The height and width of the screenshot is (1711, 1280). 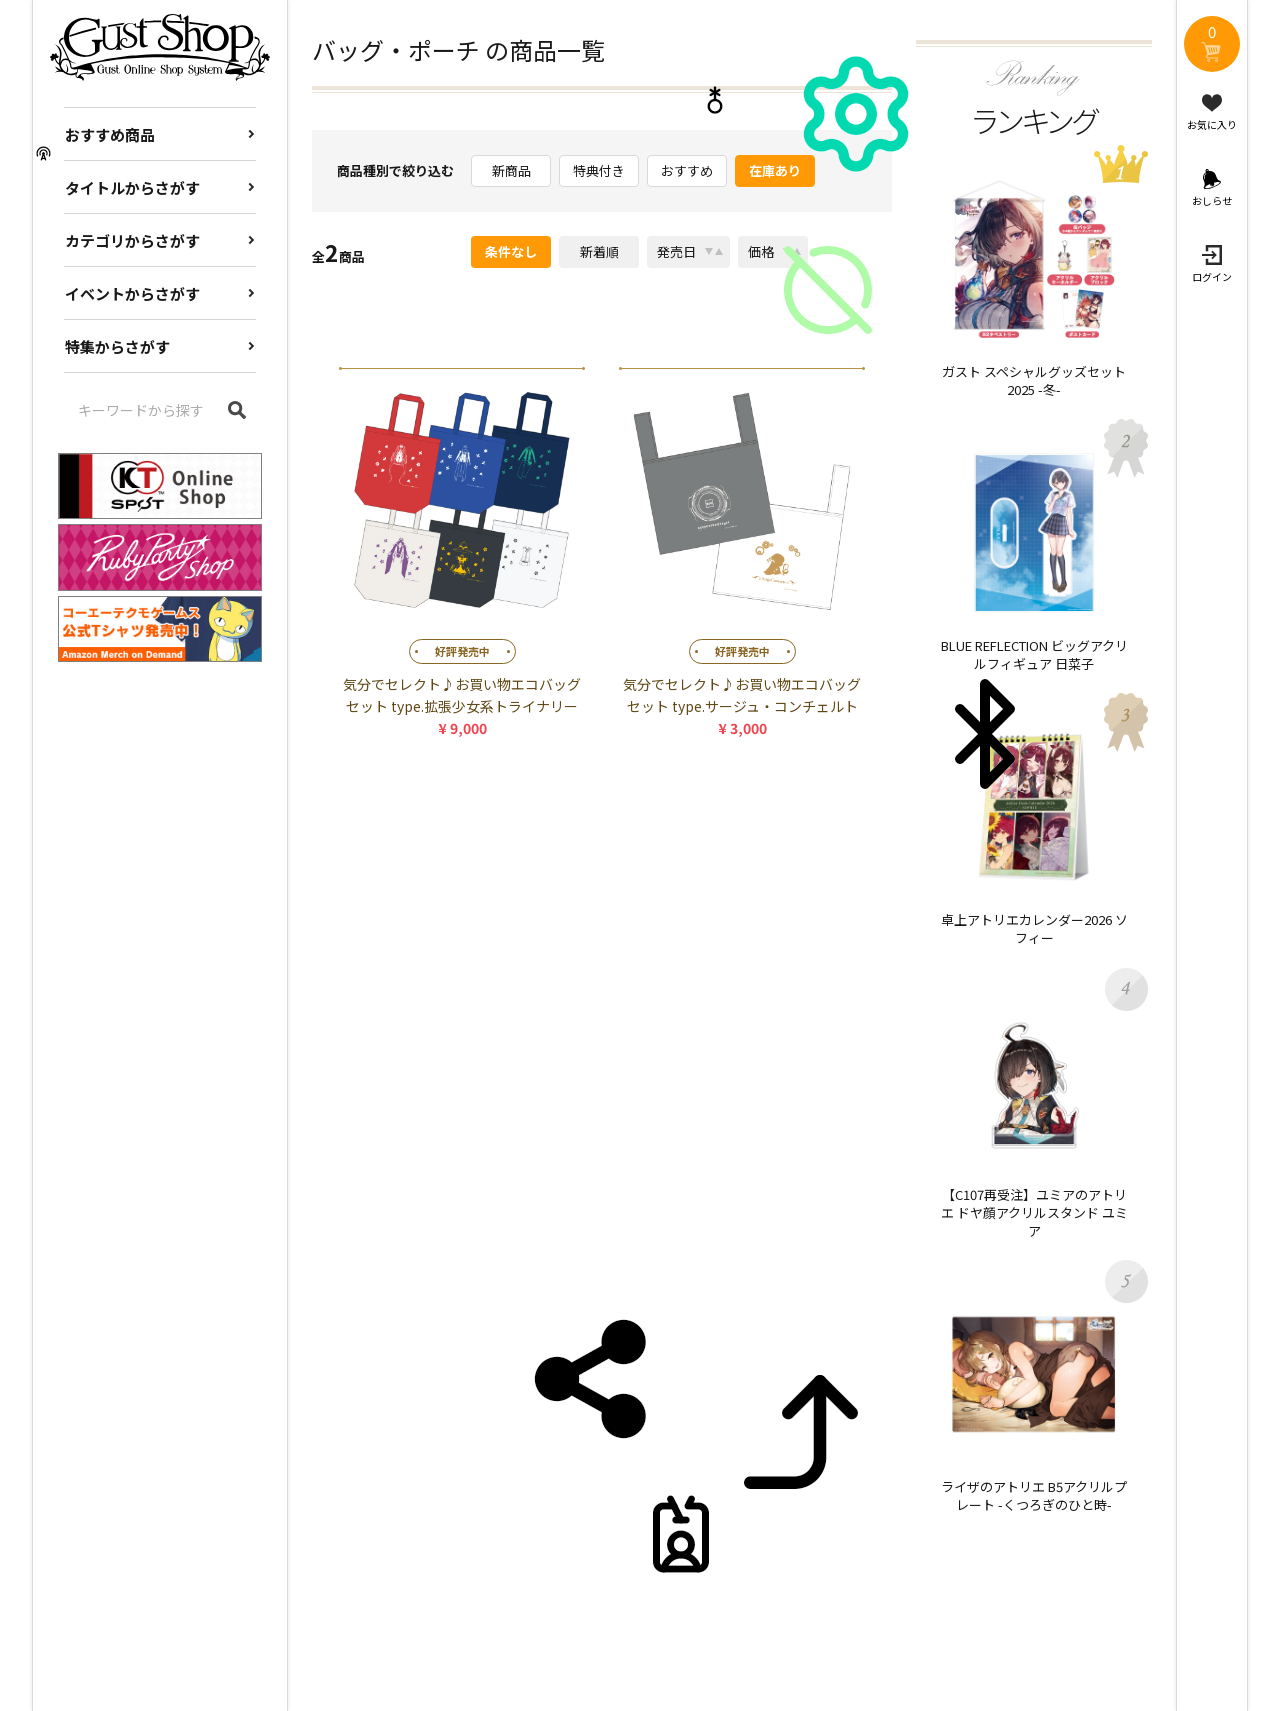 What do you see at coordinates (828, 290) in the screenshot?
I see `indicates a disabled or inactive state` at bounding box center [828, 290].